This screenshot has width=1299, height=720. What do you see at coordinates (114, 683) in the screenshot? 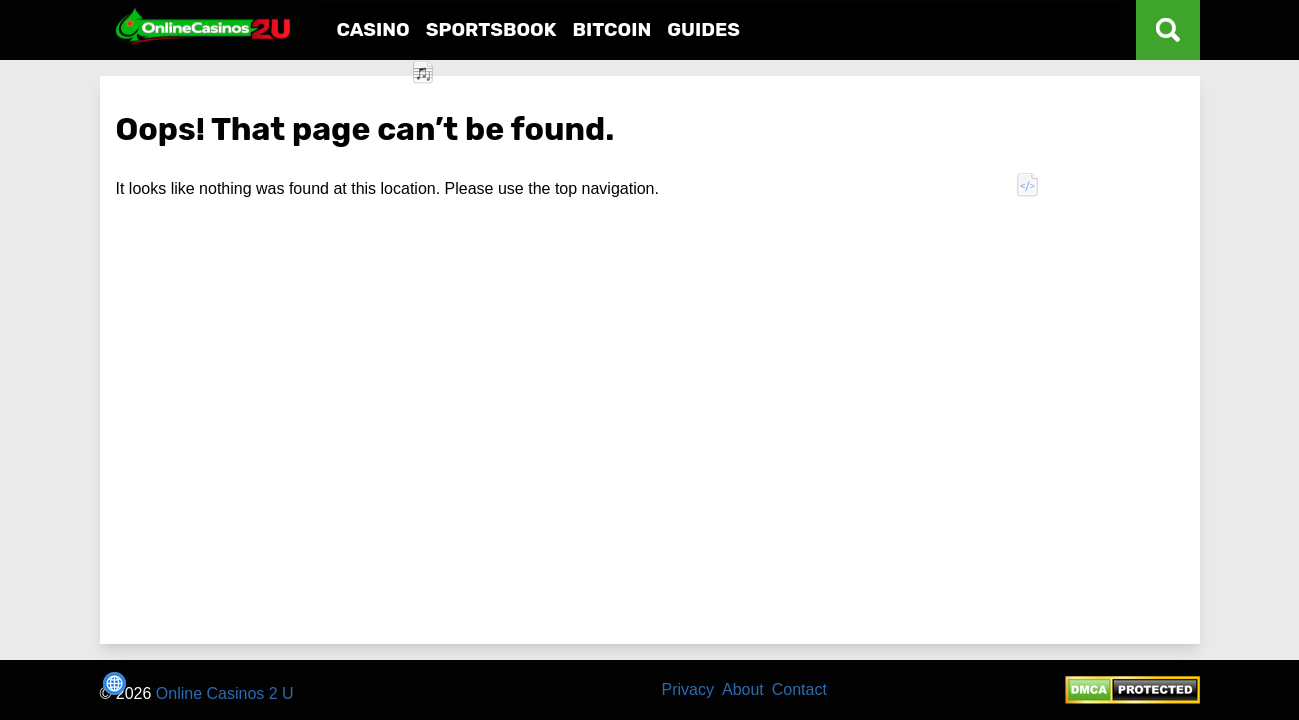
I see `indicates a web-based or online resource` at bounding box center [114, 683].